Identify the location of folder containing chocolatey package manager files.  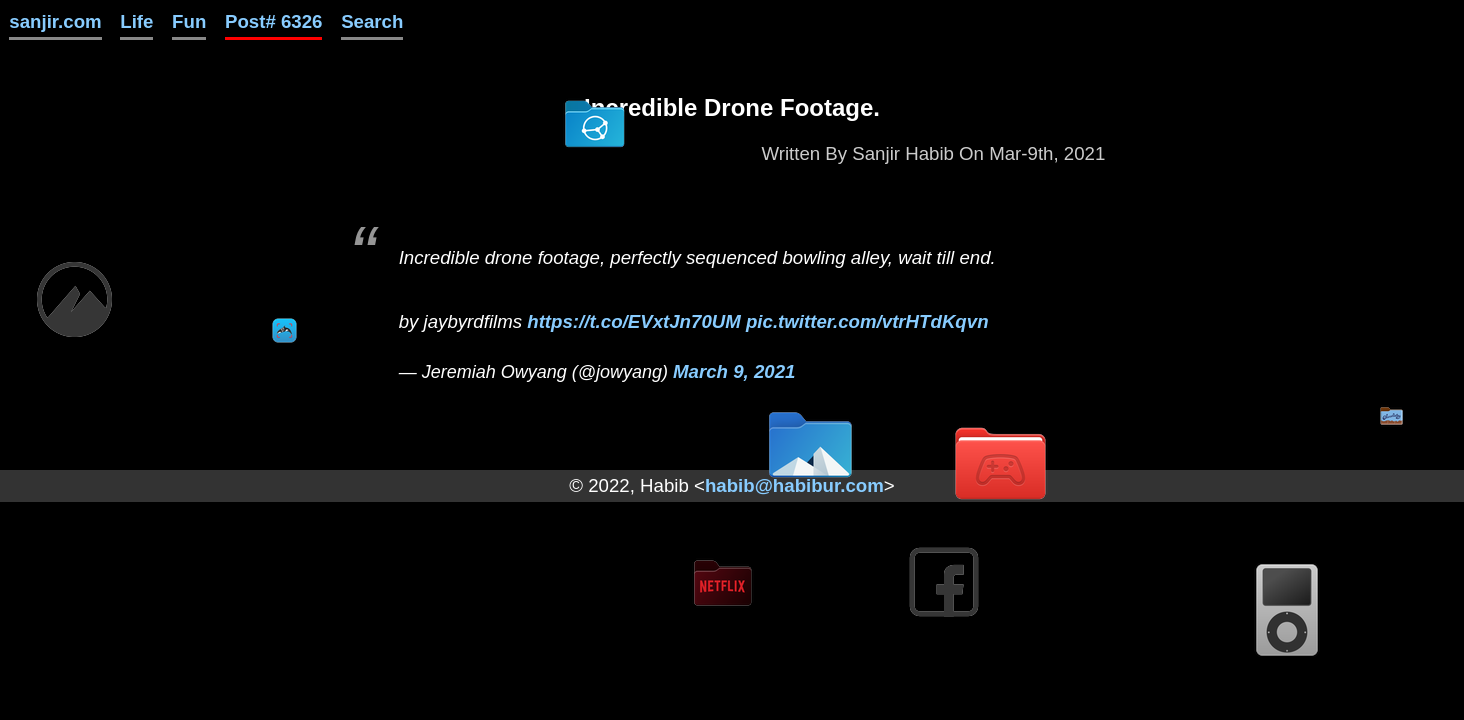
(1391, 416).